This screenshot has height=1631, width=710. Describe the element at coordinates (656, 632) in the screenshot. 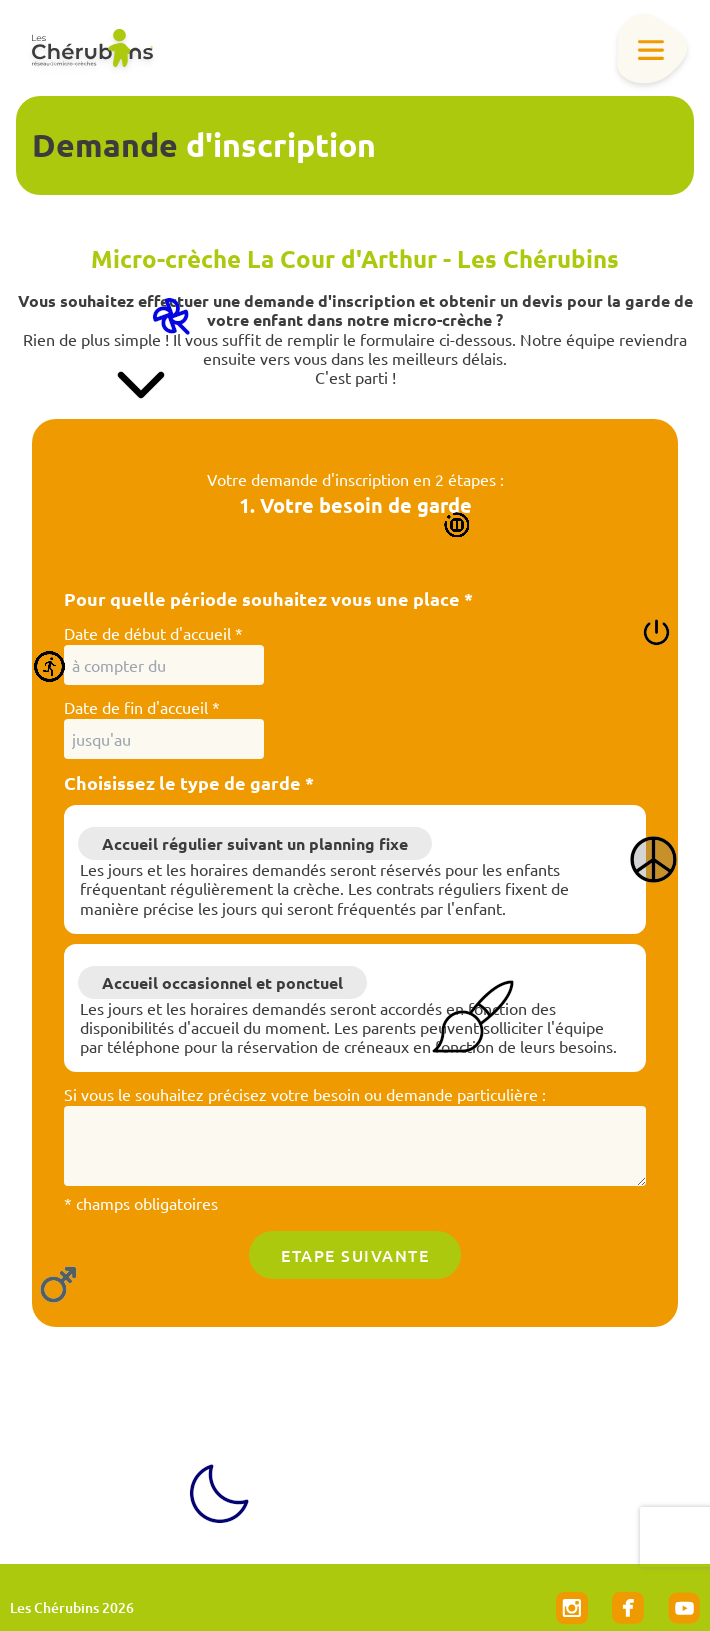

I see `turn device on or off` at that location.